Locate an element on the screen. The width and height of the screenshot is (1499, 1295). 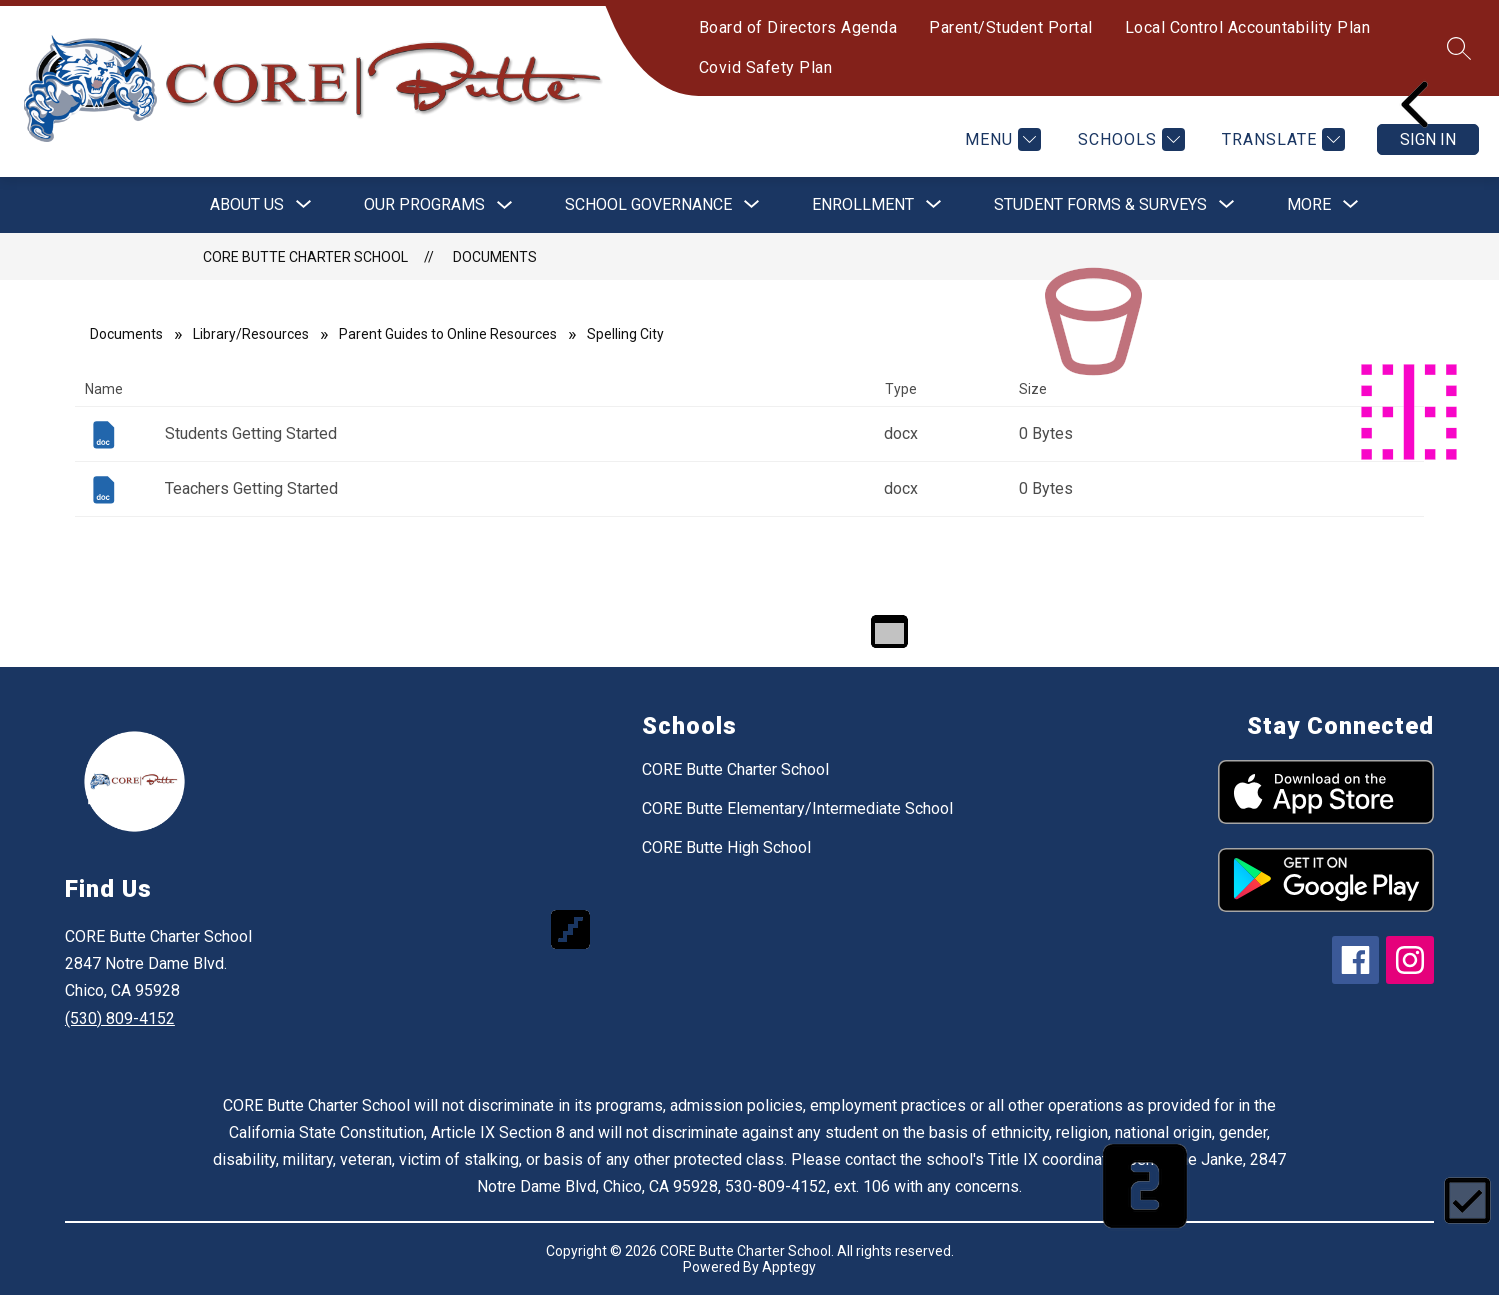
go back to the previous screen is located at coordinates (1415, 104).